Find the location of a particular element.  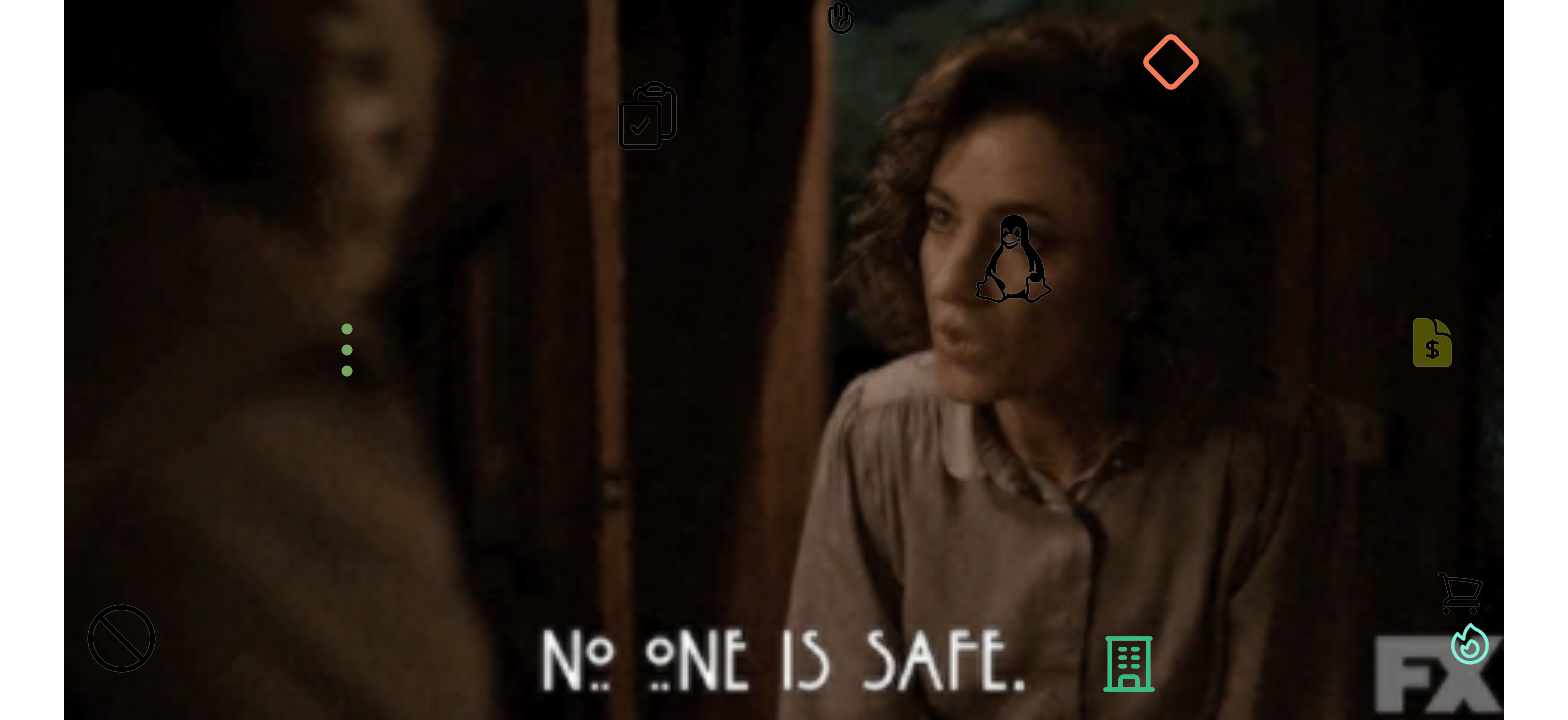

indicates a blocked or prohibited action is located at coordinates (121, 638).